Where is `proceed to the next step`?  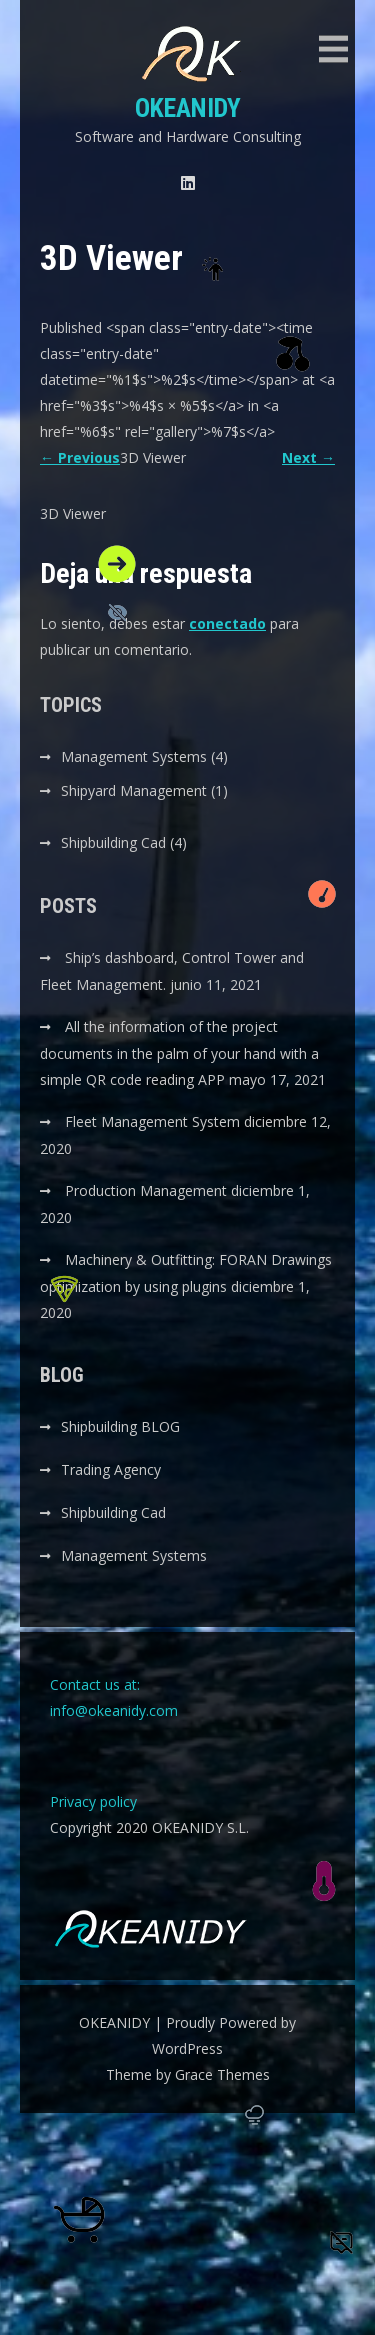 proceed to the next step is located at coordinates (117, 564).